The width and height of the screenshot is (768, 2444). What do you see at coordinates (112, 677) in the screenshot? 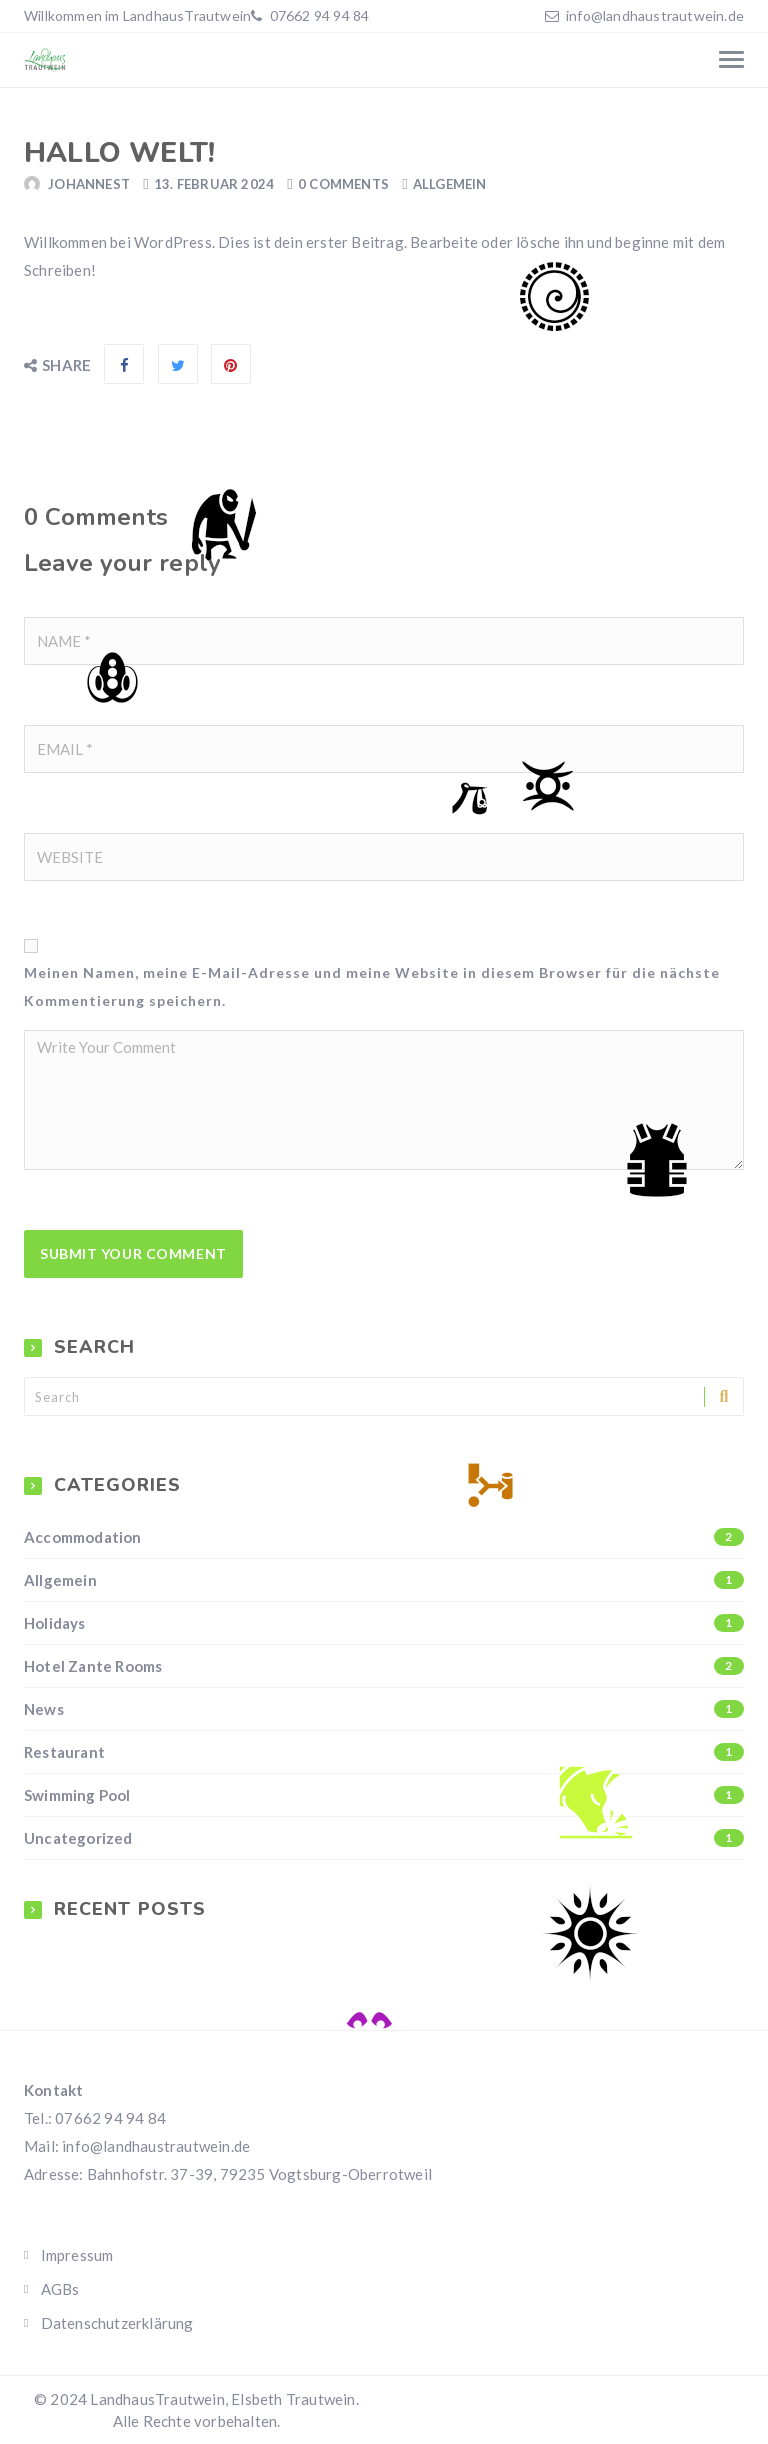
I see `decorative game badge or achievement emblem` at bounding box center [112, 677].